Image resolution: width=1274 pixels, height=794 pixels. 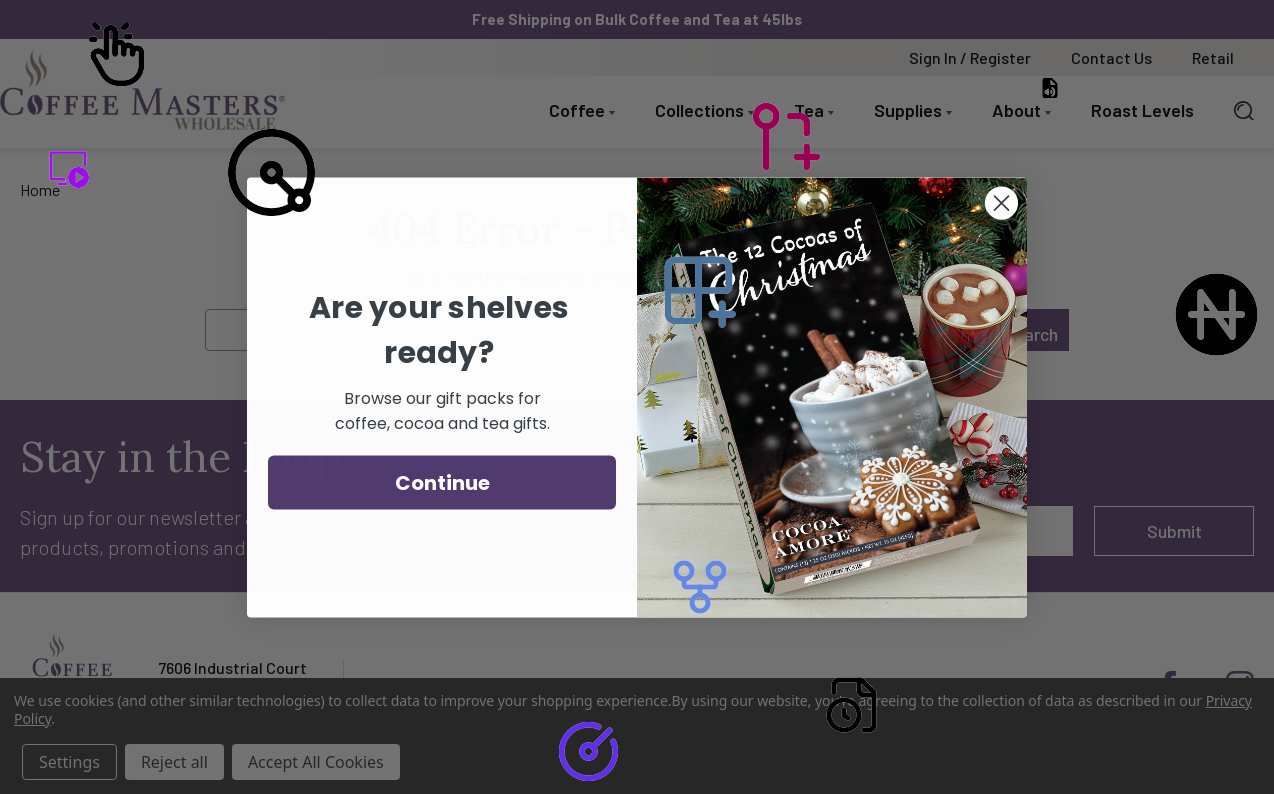 What do you see at coordinates (1216, 314) in the screenshot?
I see `view balance in Nigerian naira` at bounding box center [1216, 314].